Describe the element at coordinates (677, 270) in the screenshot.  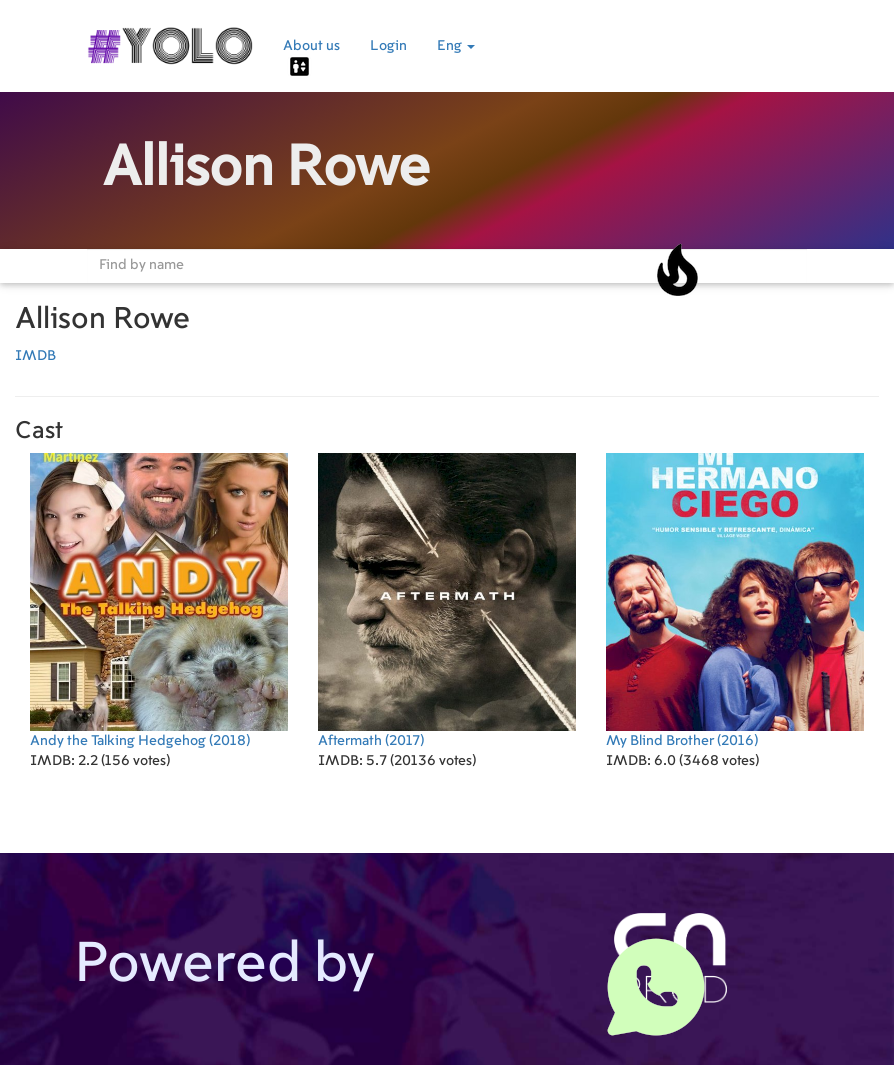
I see `locate nearby fire stations` at that location.